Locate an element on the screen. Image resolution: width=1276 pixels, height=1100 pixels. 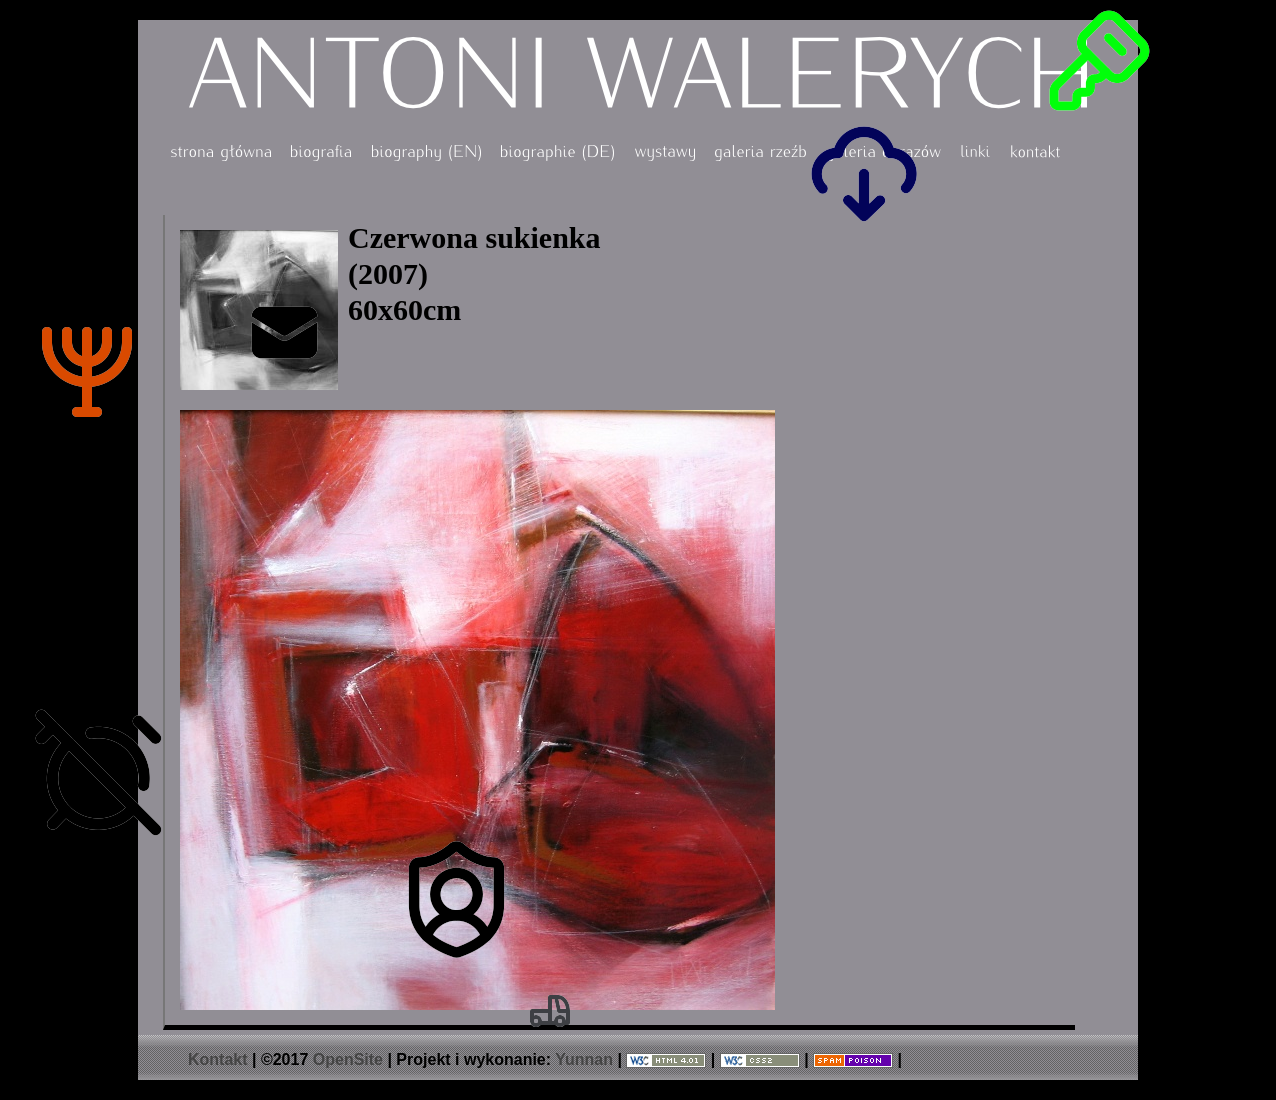
track shipment or delivery status is located at coordinates (550, 1011).